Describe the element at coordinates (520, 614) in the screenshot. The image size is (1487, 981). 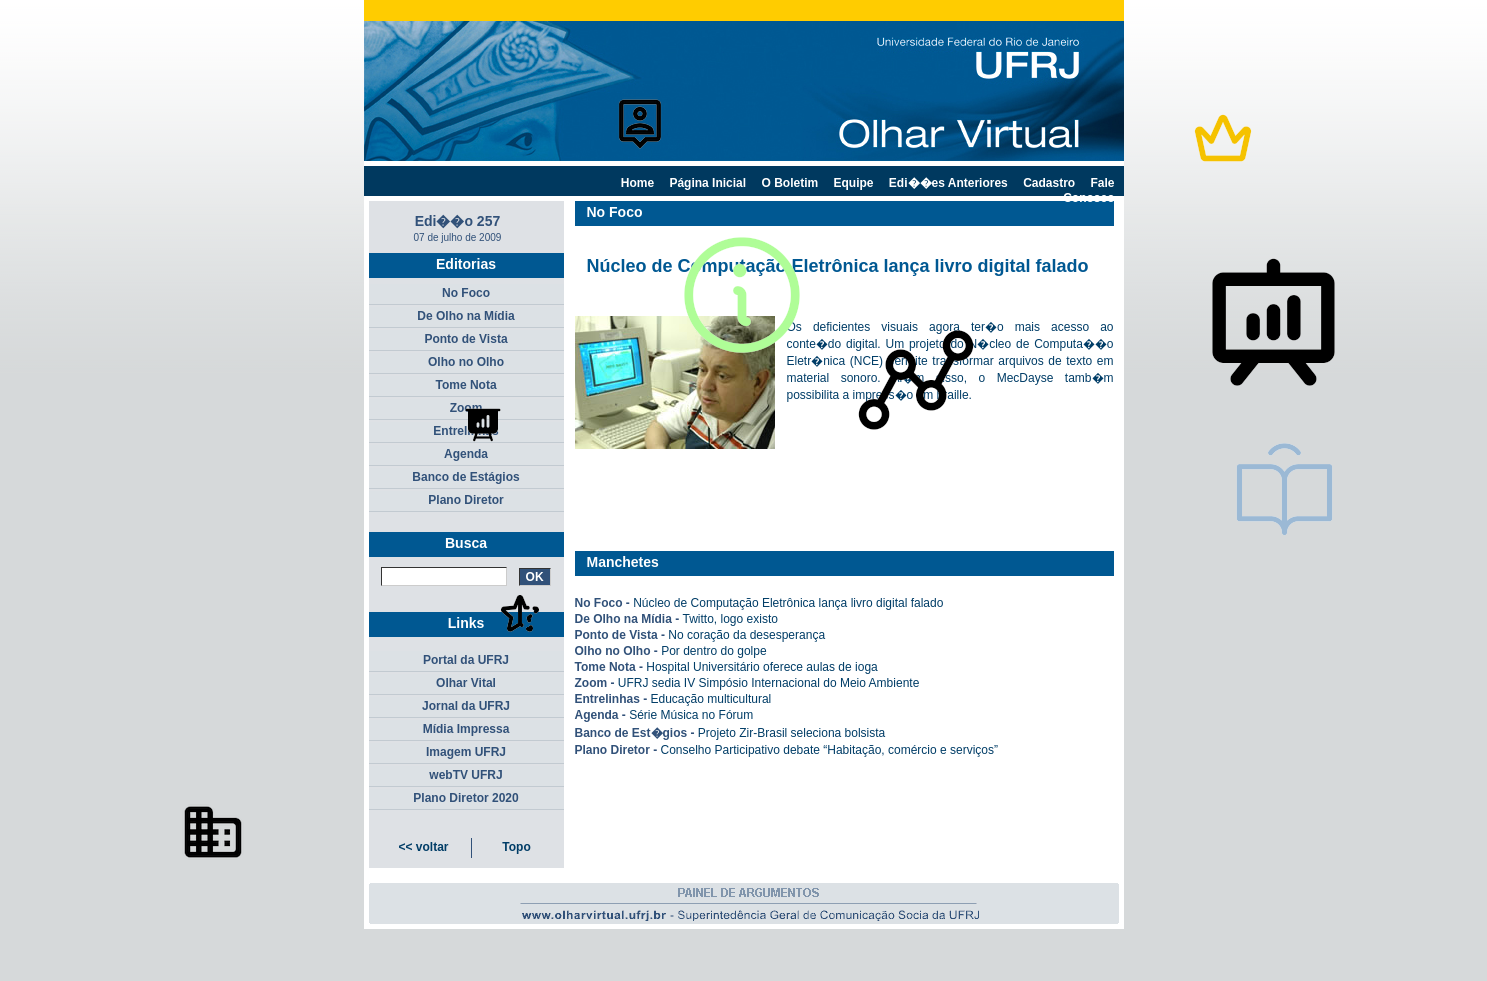
I see `indicates a partial or half-star rating` at that location.